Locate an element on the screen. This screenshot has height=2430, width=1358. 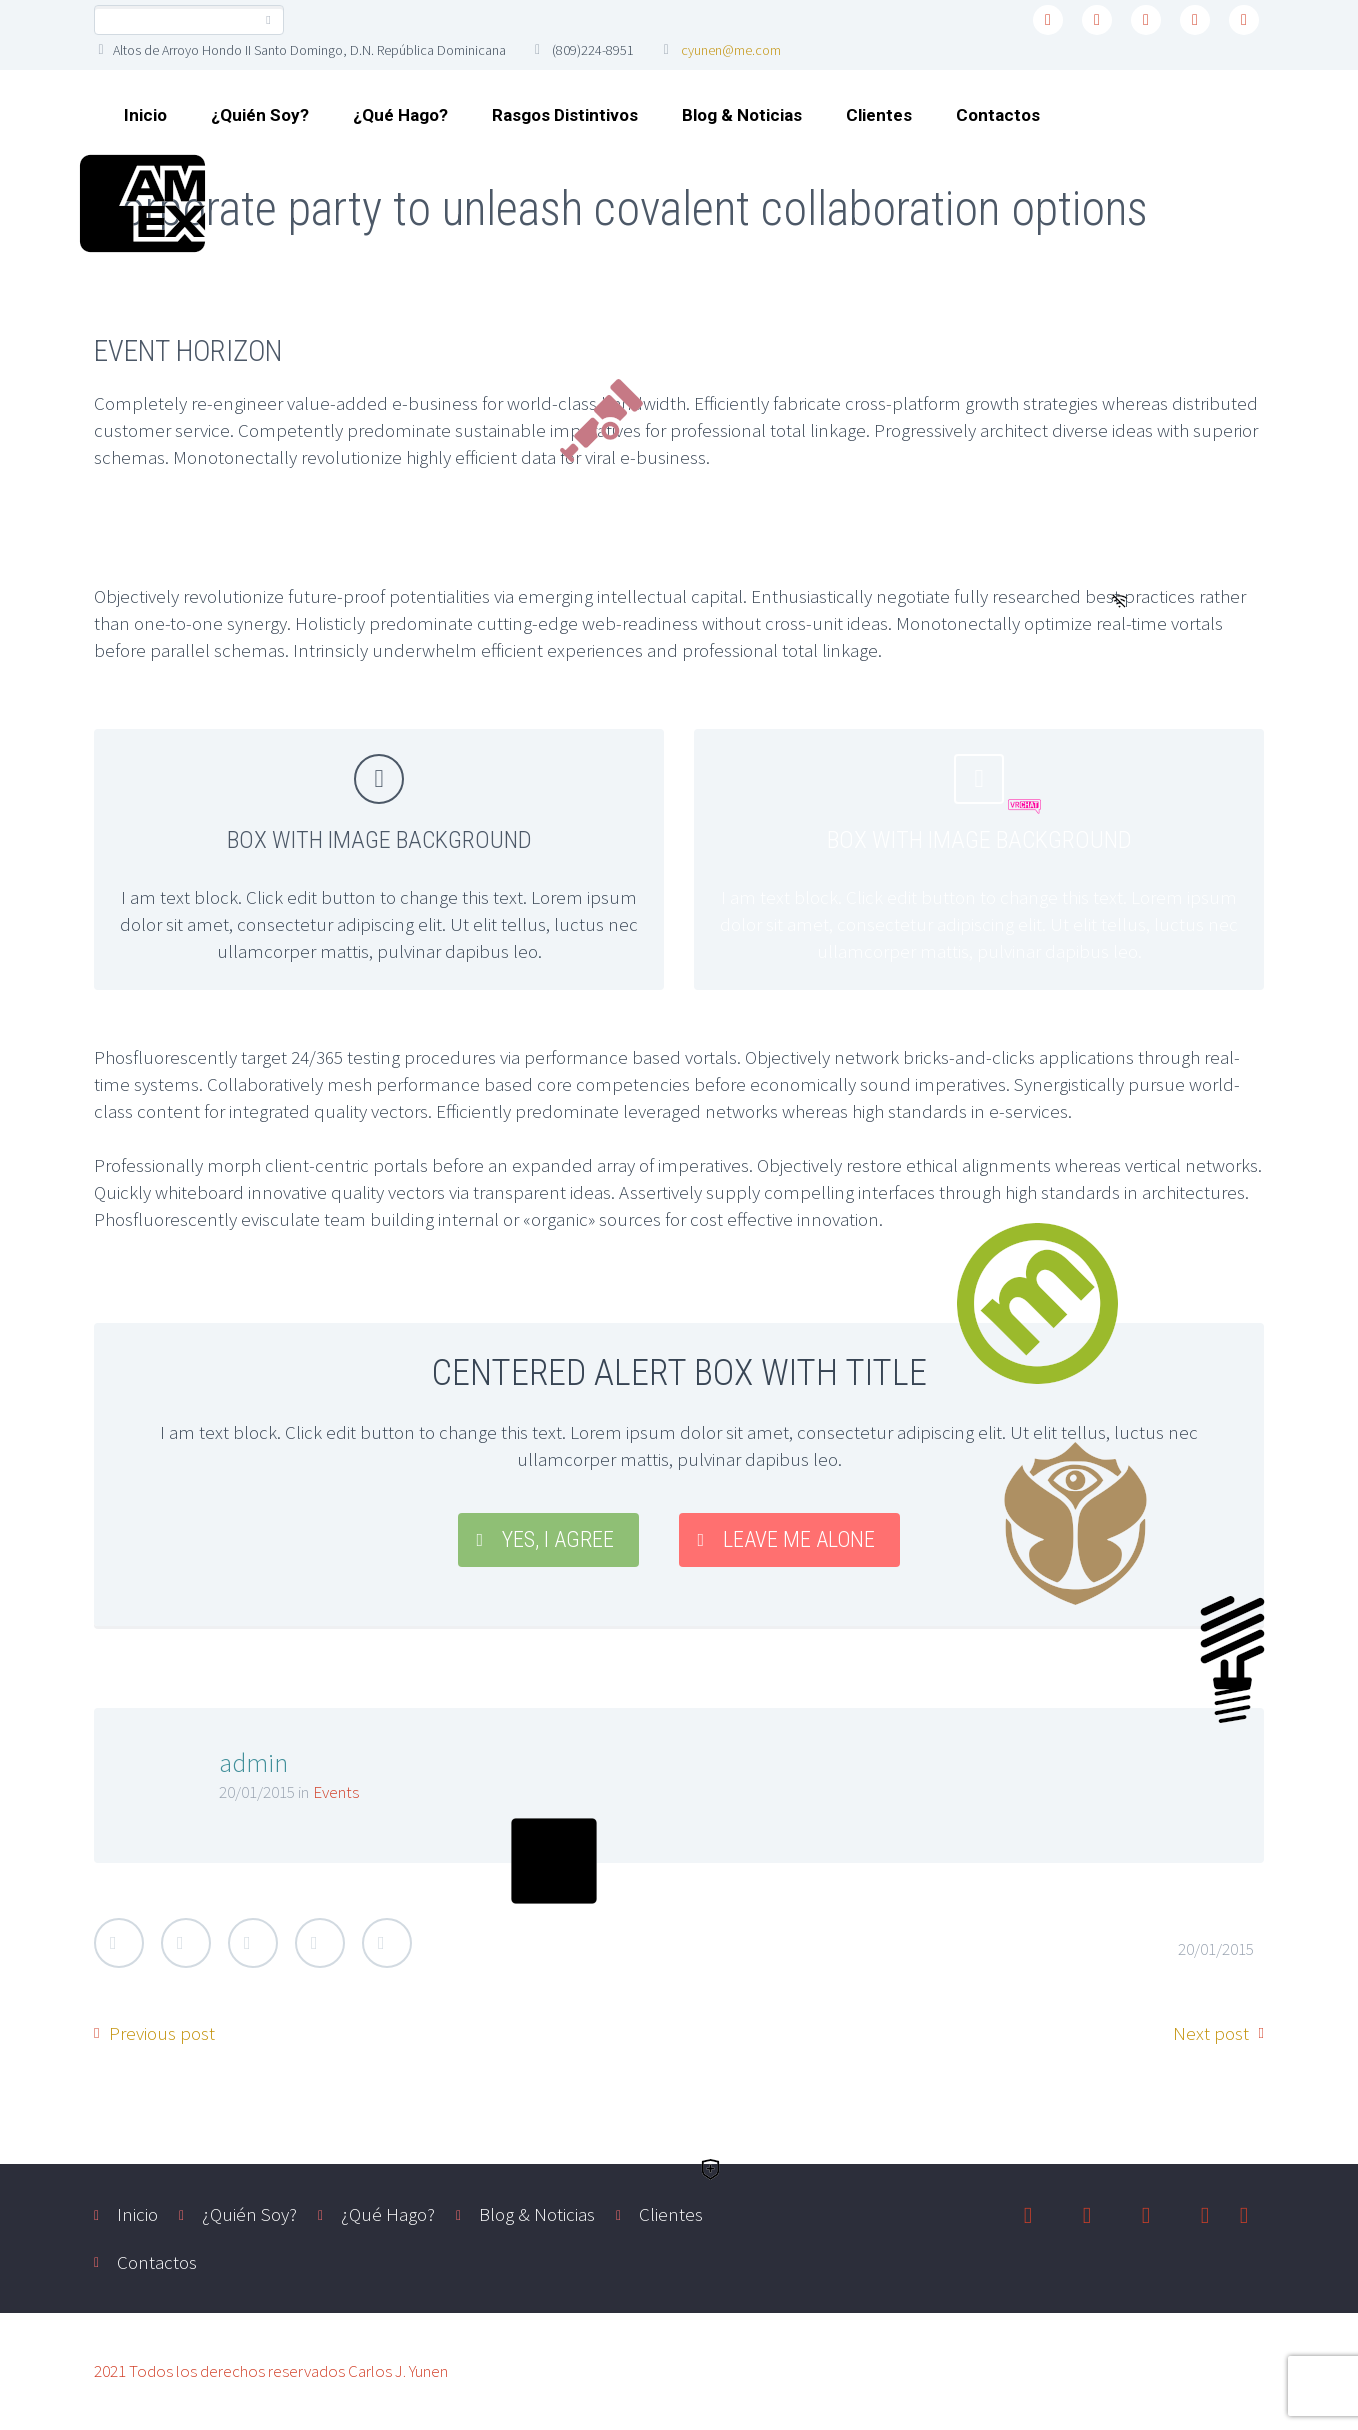
opentelemetry logo is located at coordinates (601, 420).